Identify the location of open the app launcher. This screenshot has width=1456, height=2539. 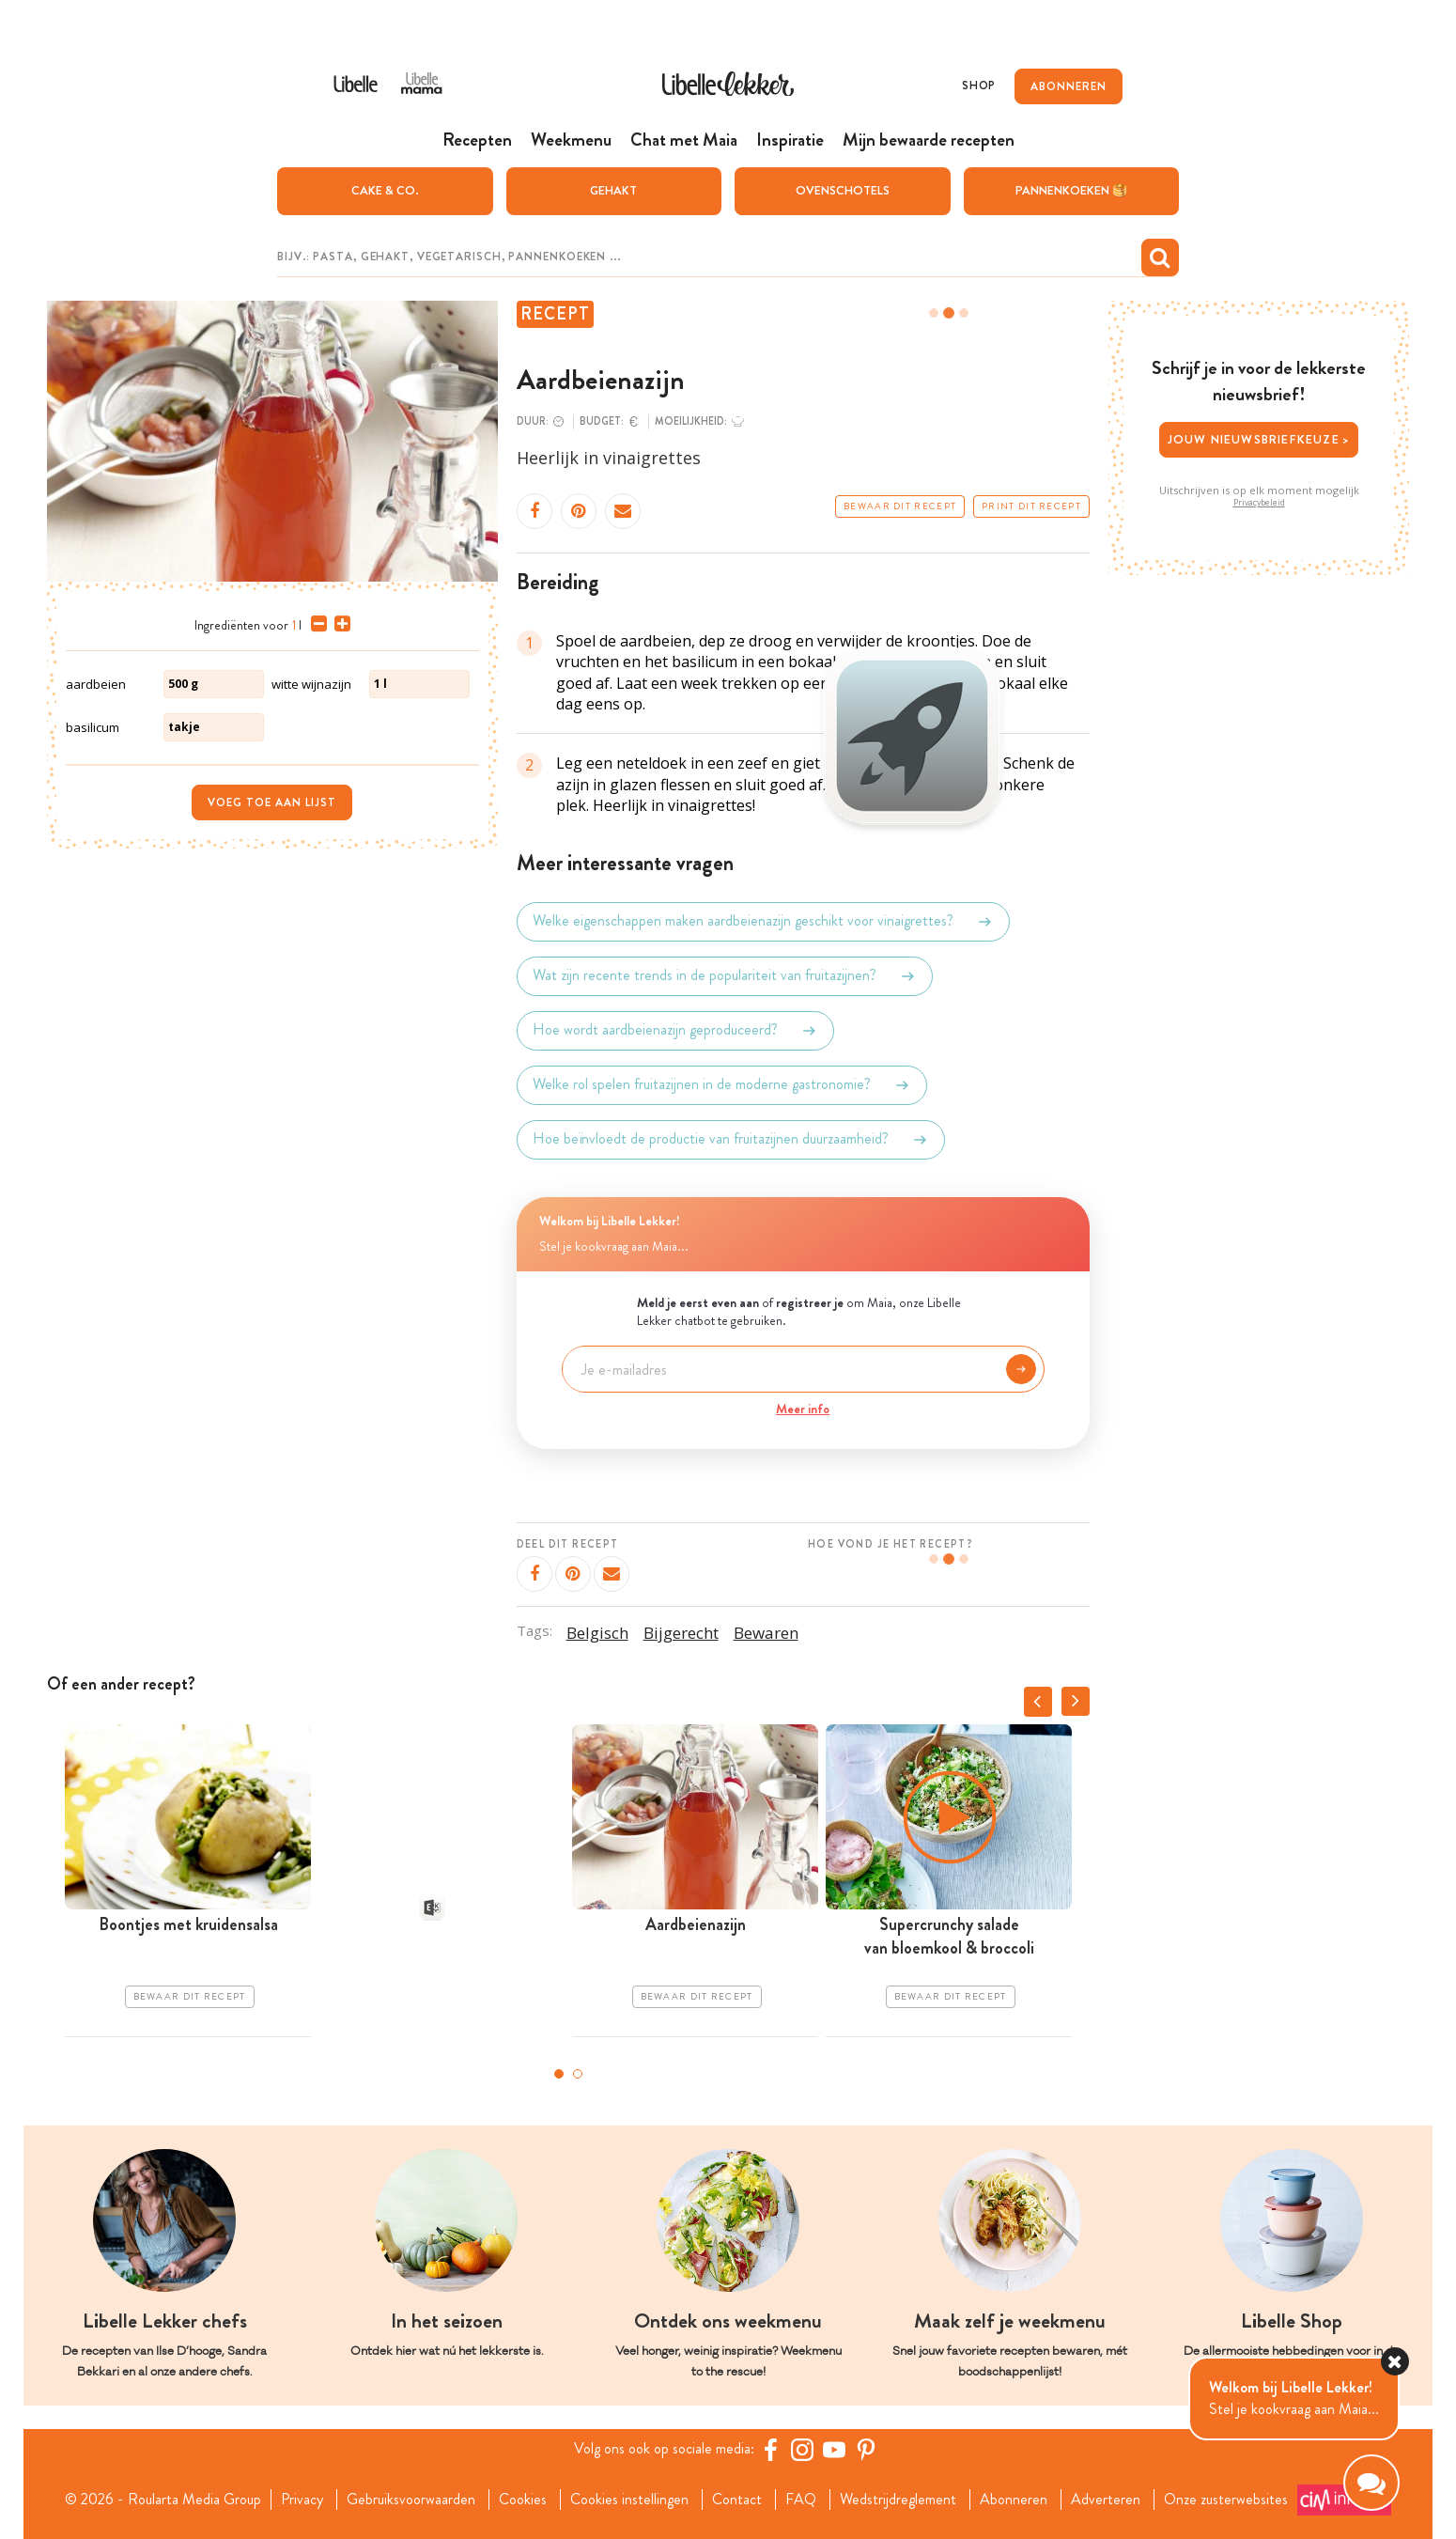
(912, 736).